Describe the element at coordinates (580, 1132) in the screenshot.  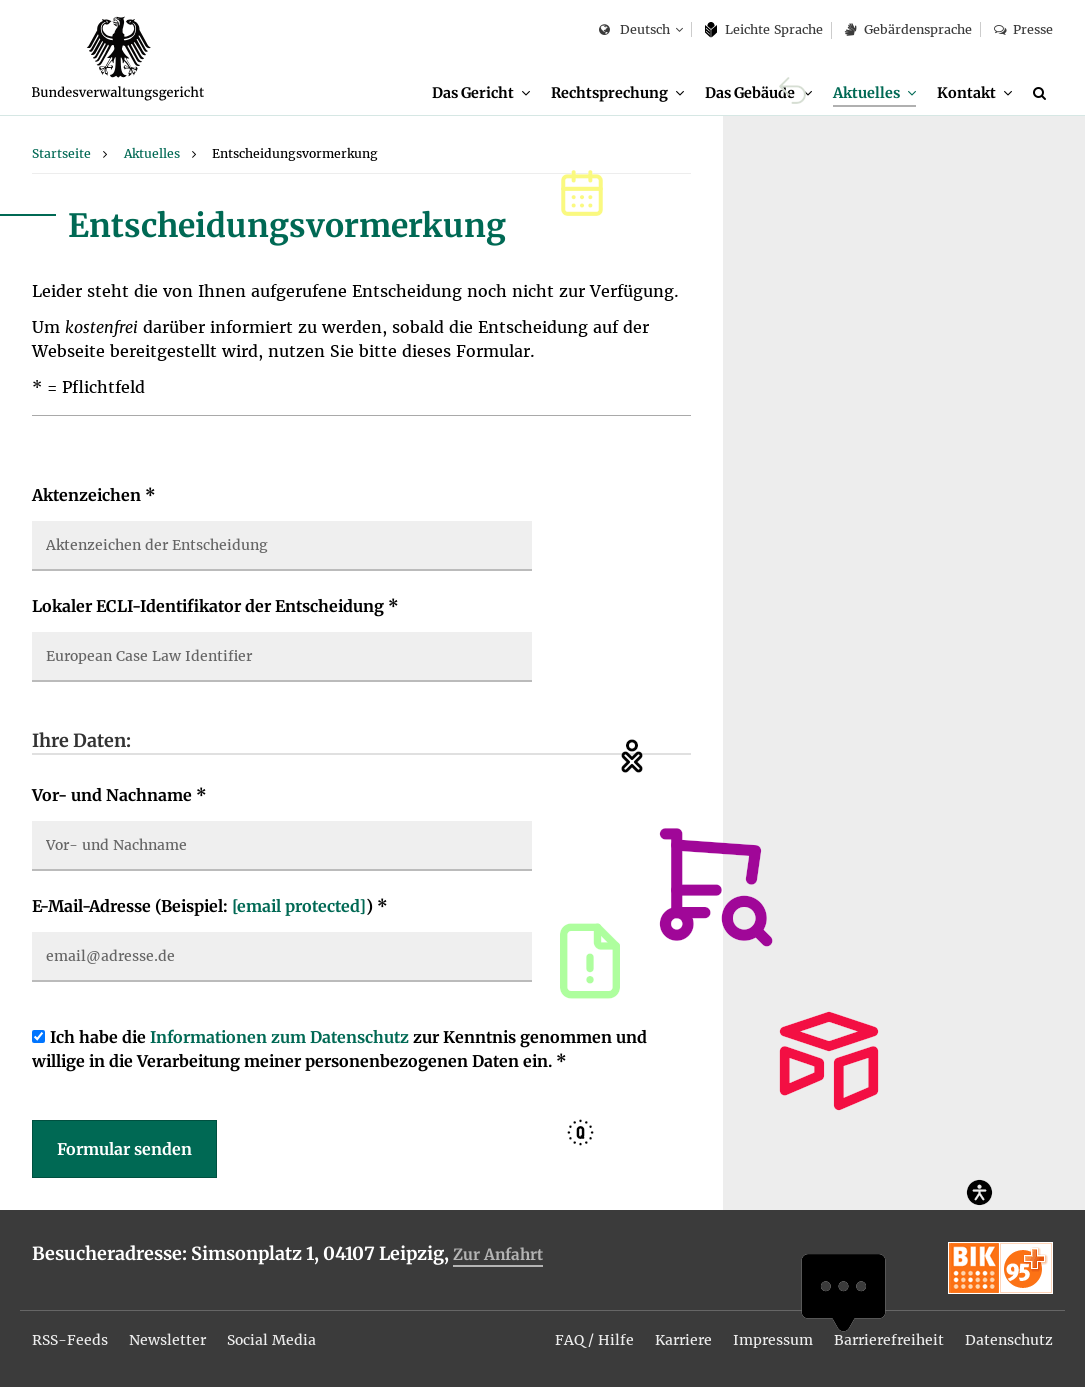
I see `indicates a loading or processing state for Q-related feature` at that location.